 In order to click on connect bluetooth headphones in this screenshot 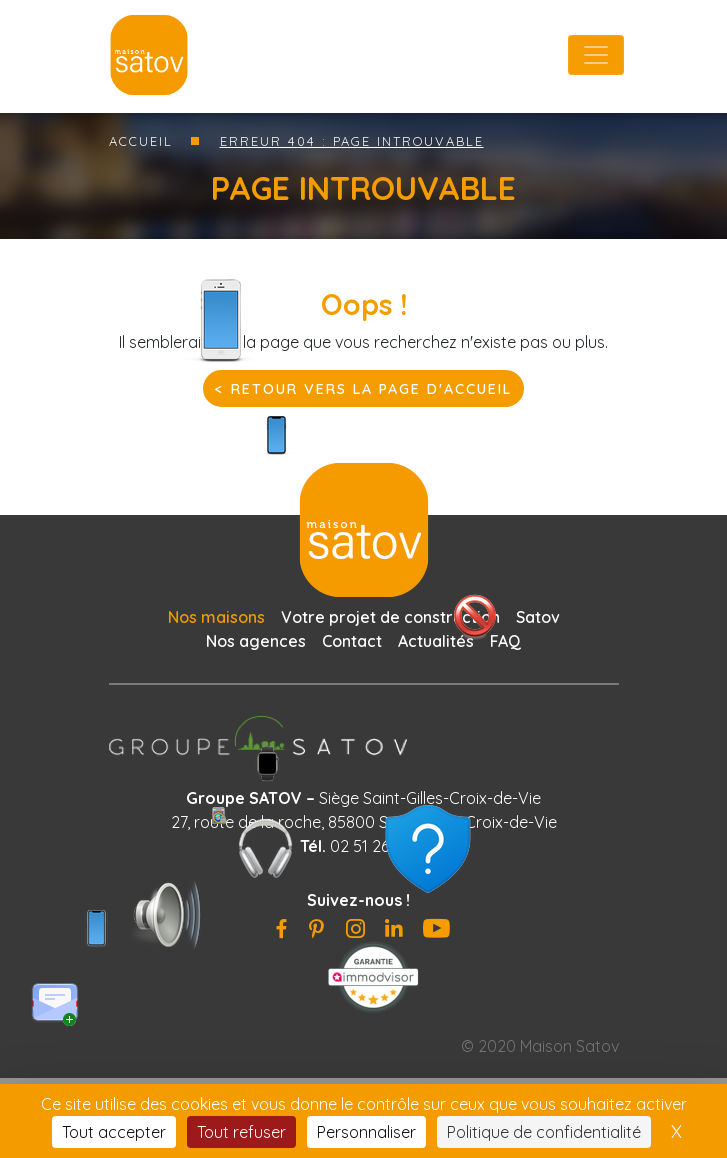, I will do `click(265, 848)`.